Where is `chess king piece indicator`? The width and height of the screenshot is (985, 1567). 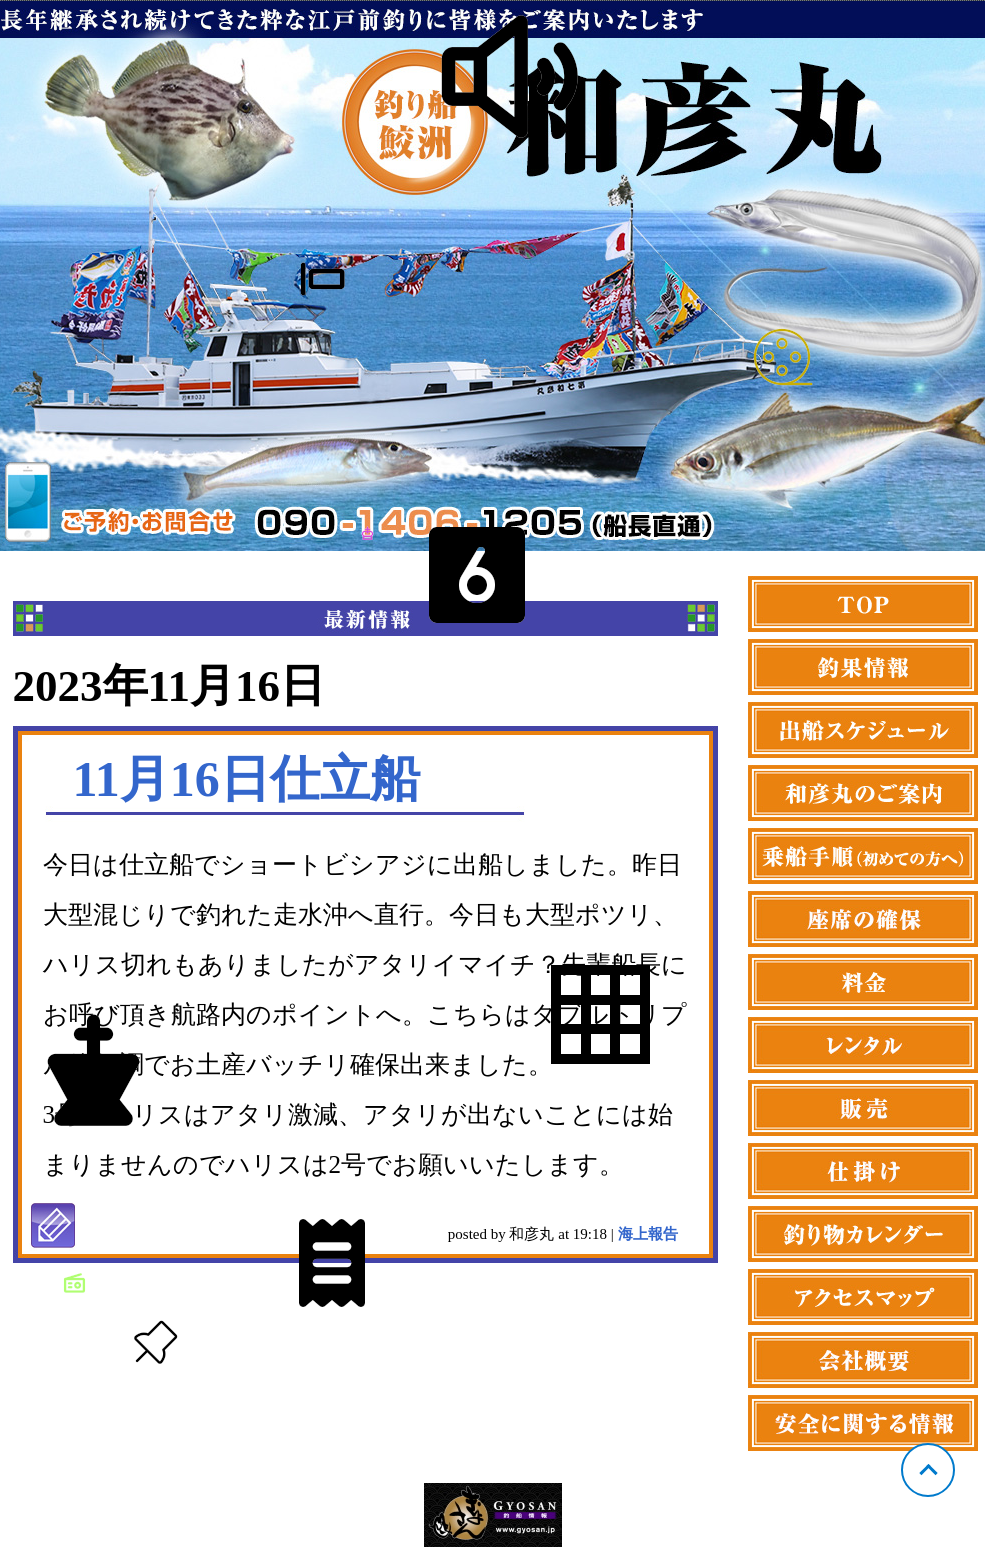
chess king piece indicator is located at coordinates (93, 1073).